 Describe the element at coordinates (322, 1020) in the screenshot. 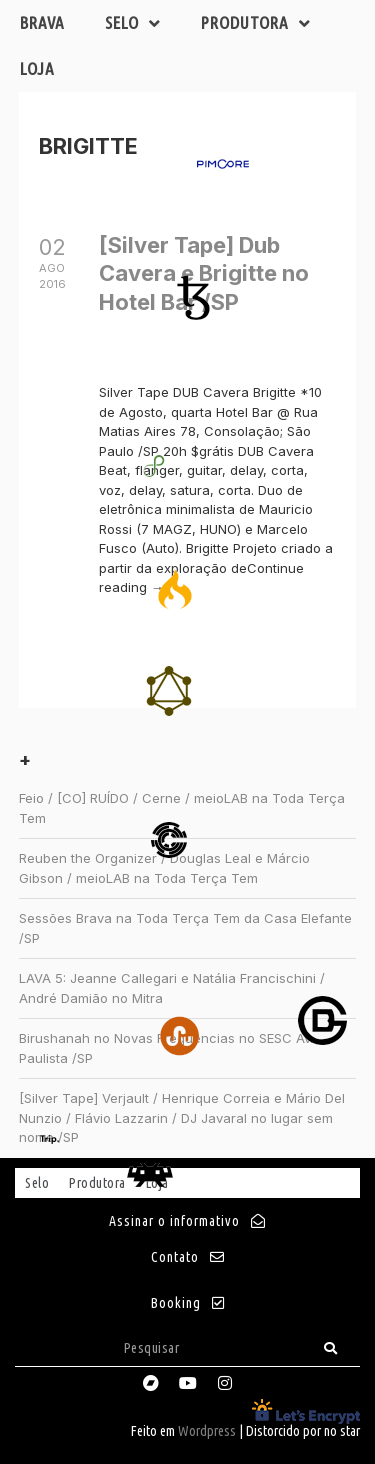

I see `open the Beijing Subway app` at that location.